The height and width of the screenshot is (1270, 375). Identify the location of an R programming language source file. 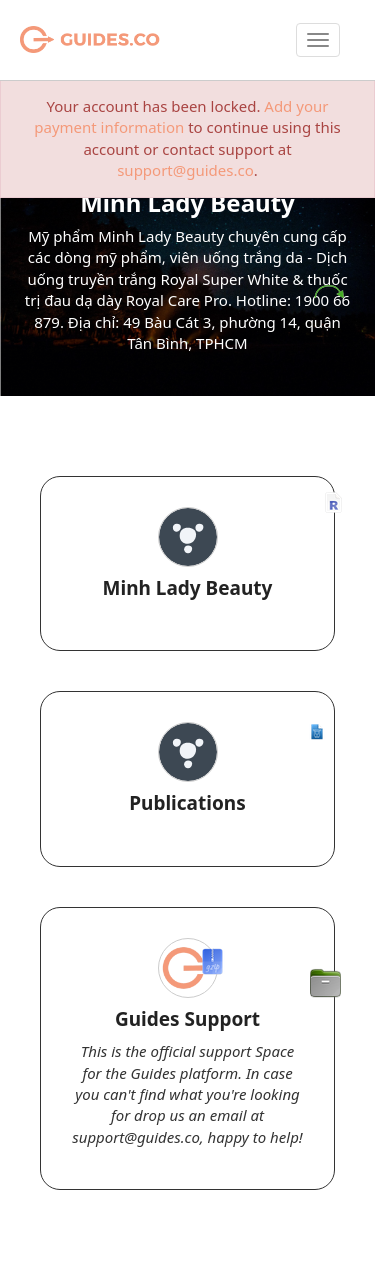
(333, 502).